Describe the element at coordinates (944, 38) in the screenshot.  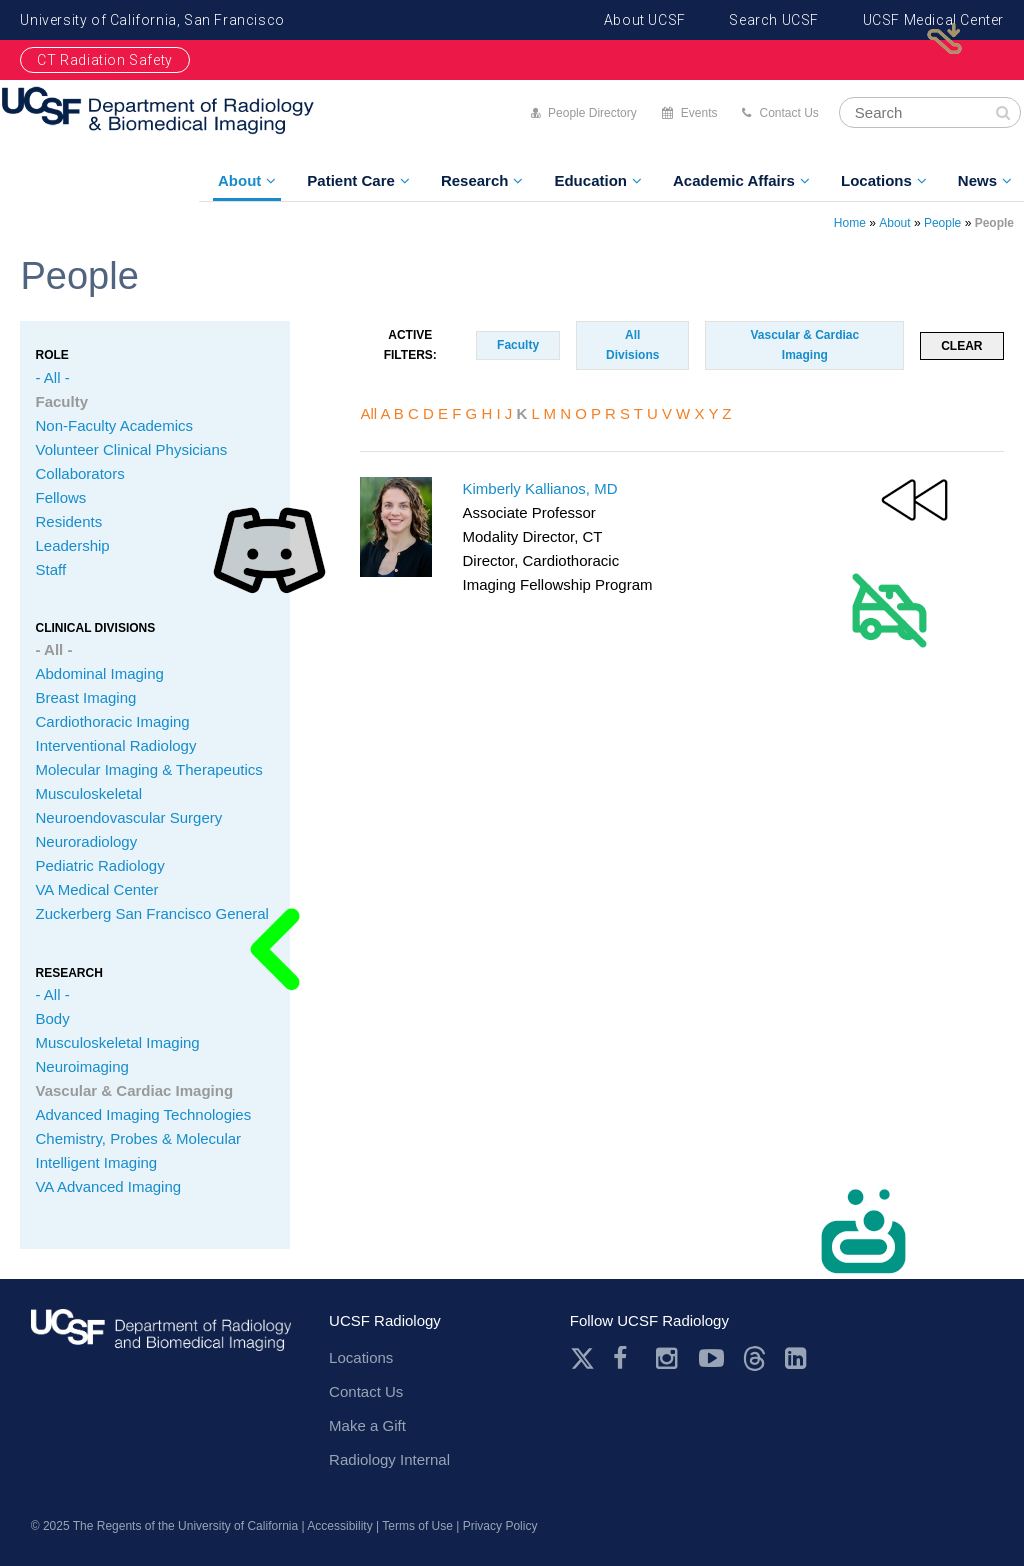
I see `indicates escalator going down` at that location.